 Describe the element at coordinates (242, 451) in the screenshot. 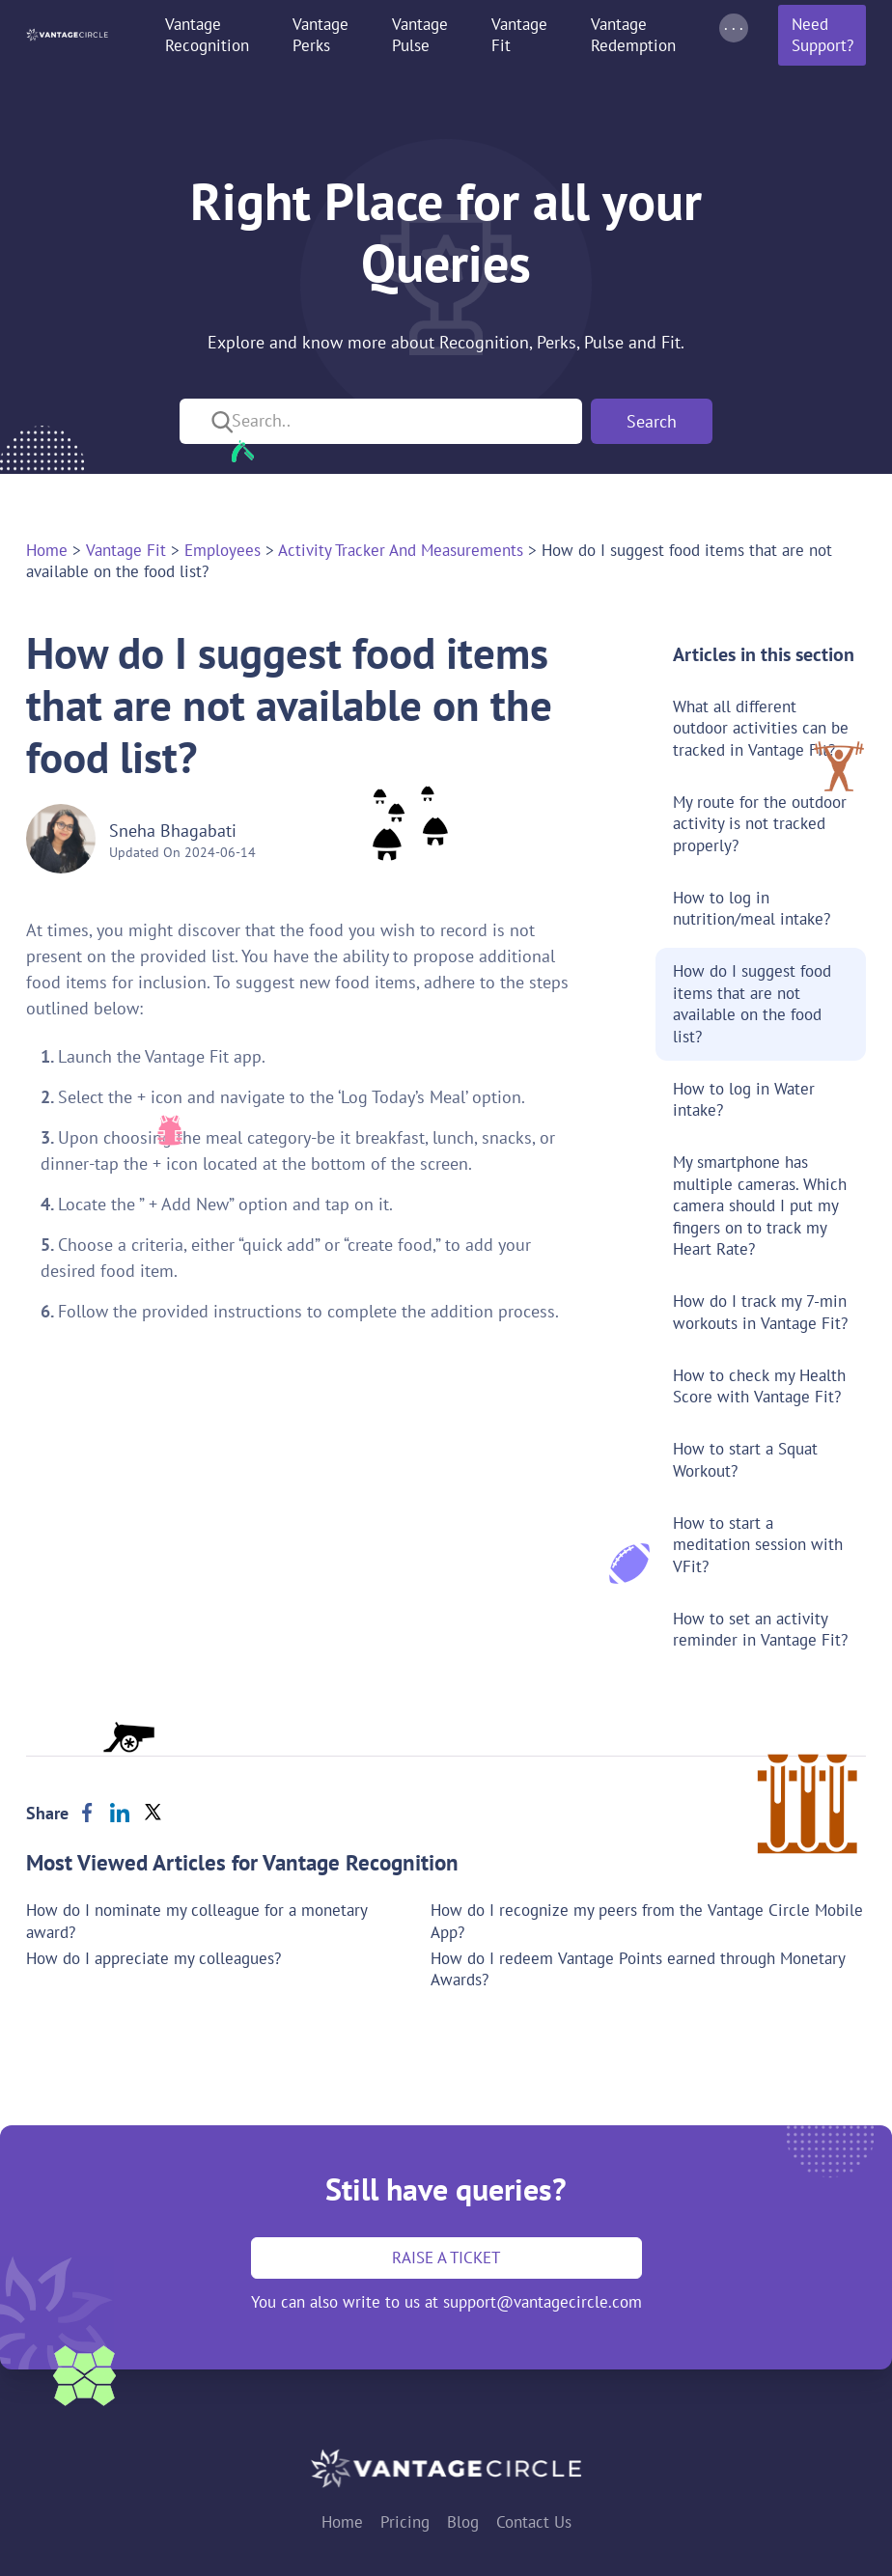

I see `grooming or personal care tools` at that location.